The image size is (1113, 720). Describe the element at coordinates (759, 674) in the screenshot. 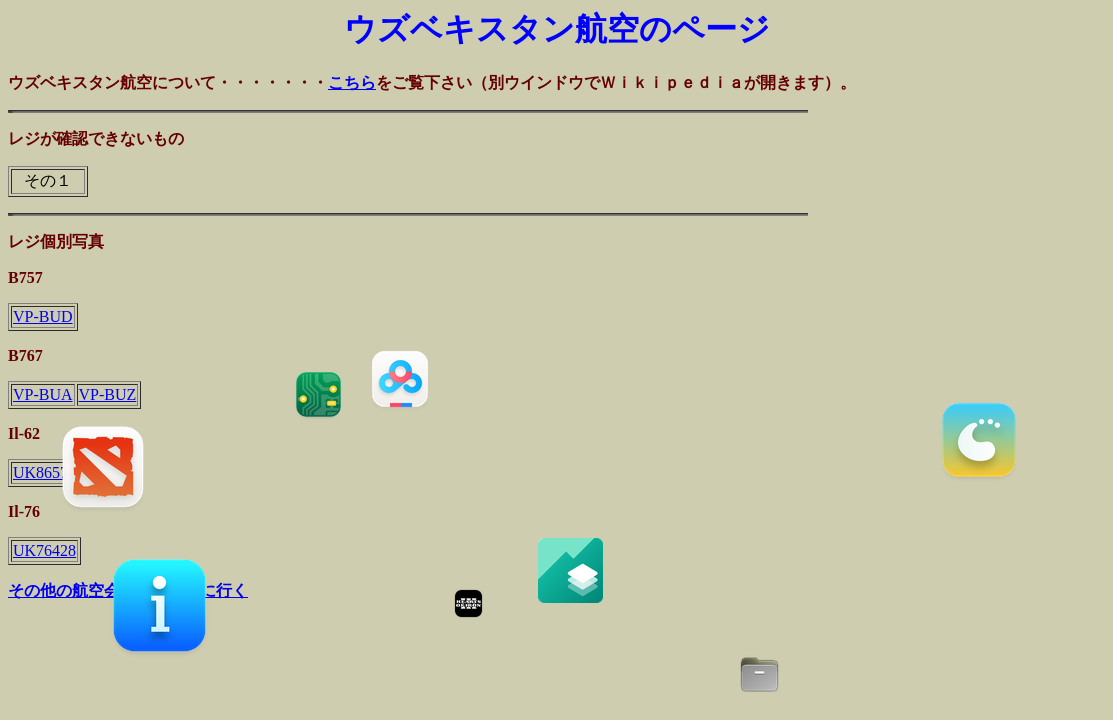

I see `open the file manager application` at that location.